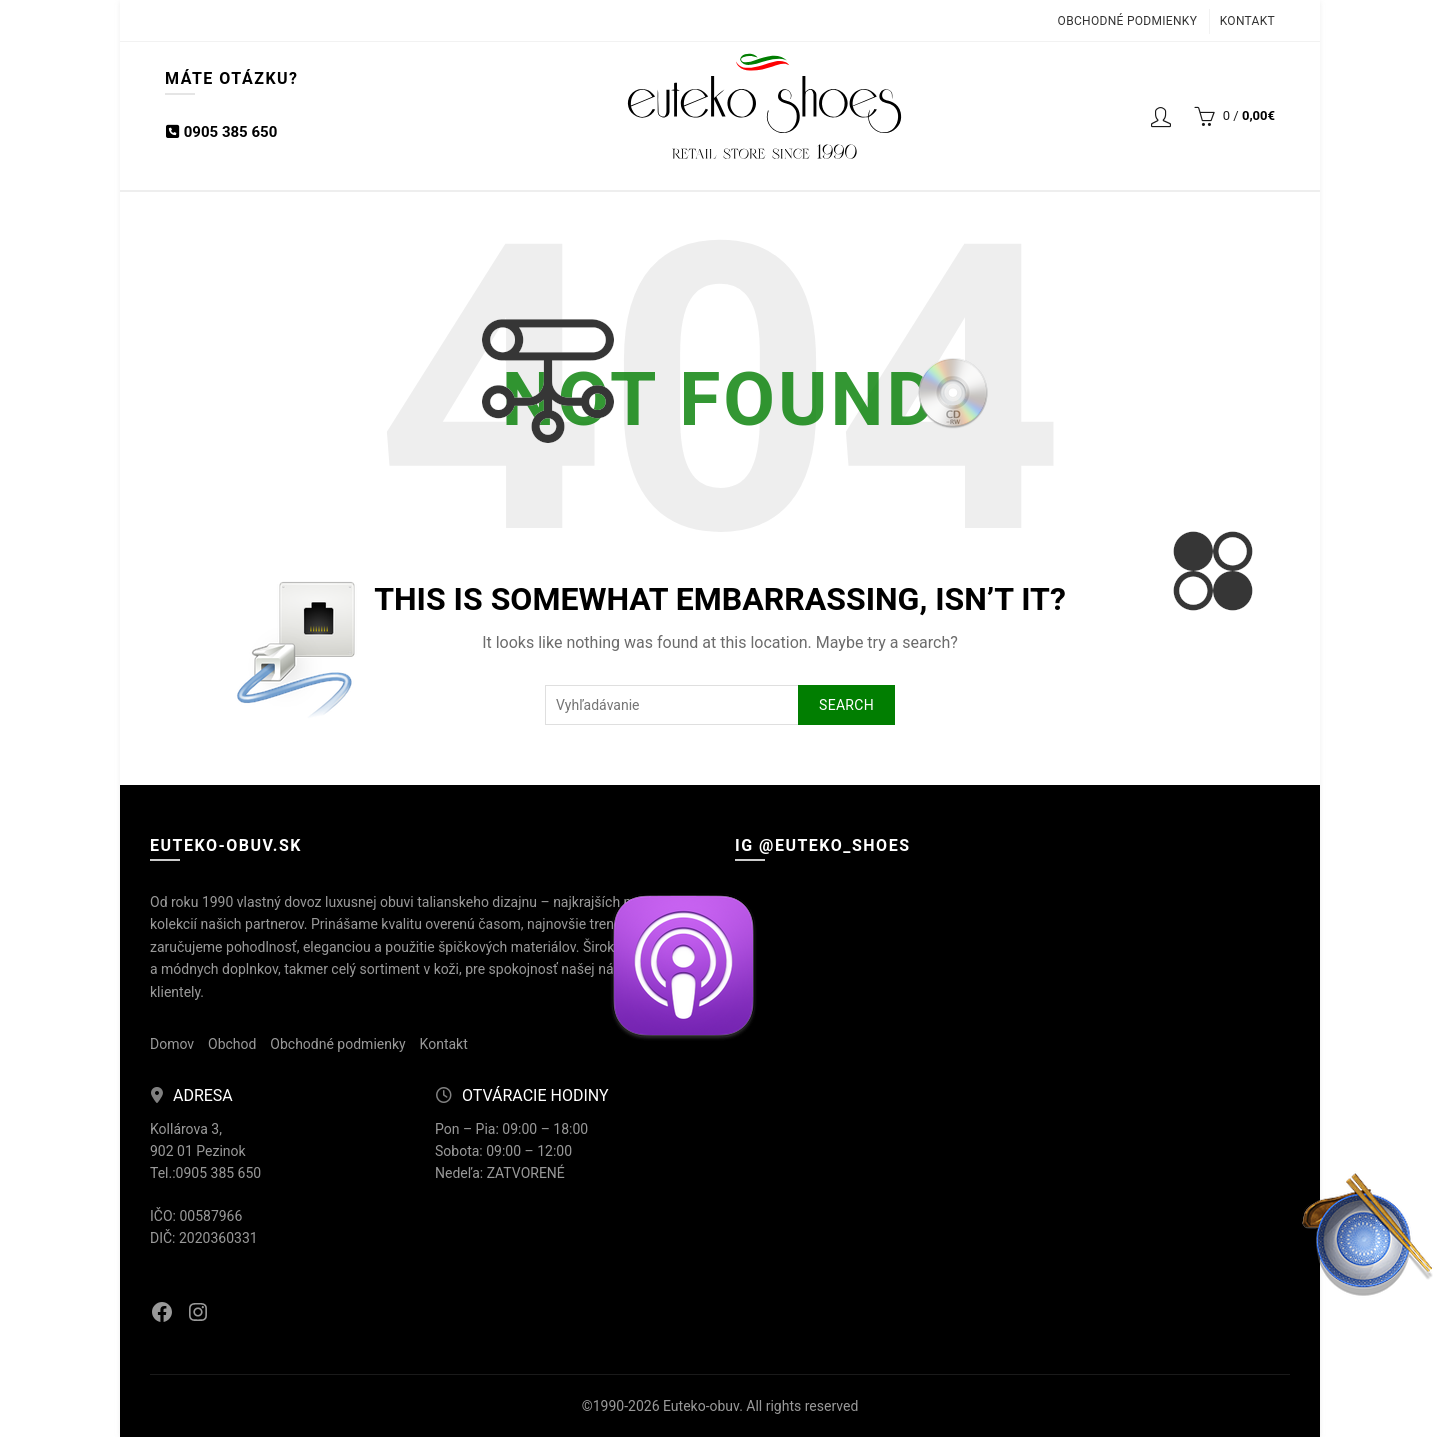 The image size is (1440, 1437). I want to click on access CD-RW disc drive, so click(953, 394).